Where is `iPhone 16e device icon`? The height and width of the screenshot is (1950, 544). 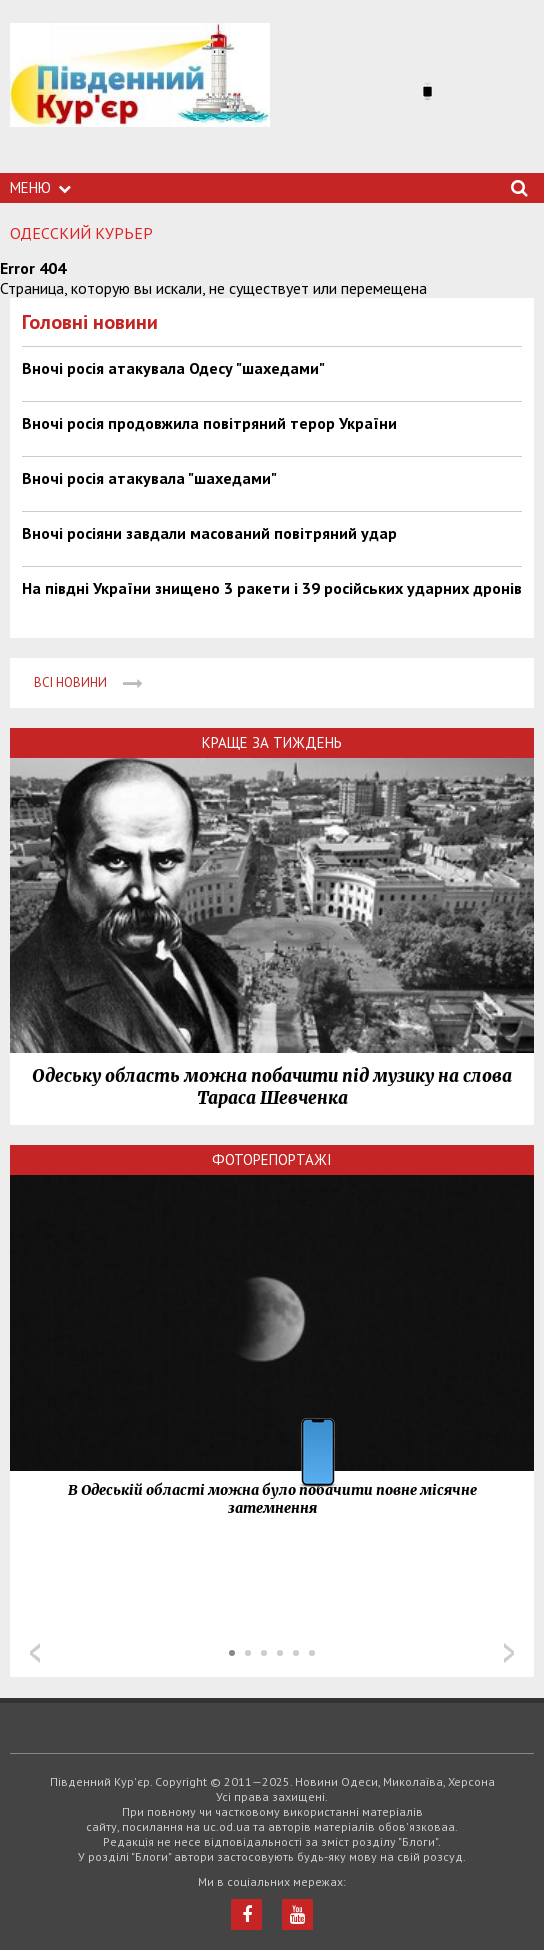
iPhone 16e device icon is located at coordinates (318, 1453).